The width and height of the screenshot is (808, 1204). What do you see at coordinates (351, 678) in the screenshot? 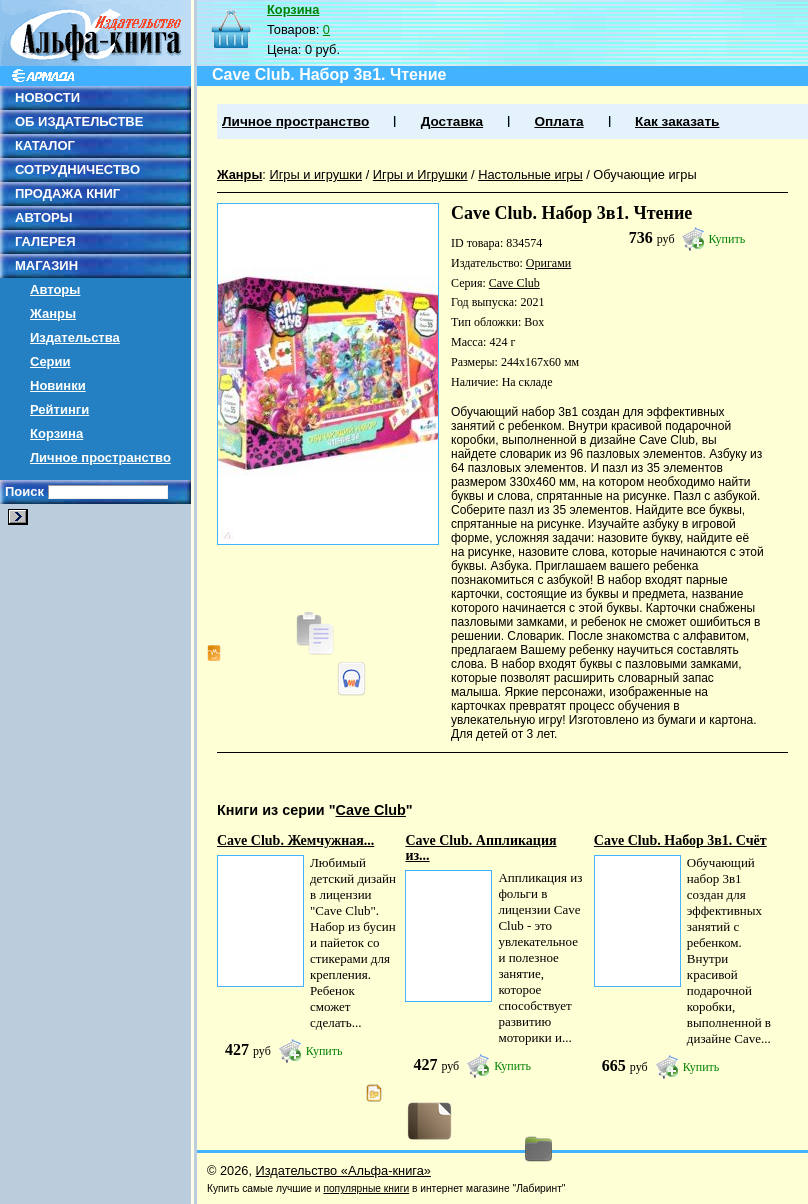
I see `an audacity audio project file` at bounding box center [351, 678].